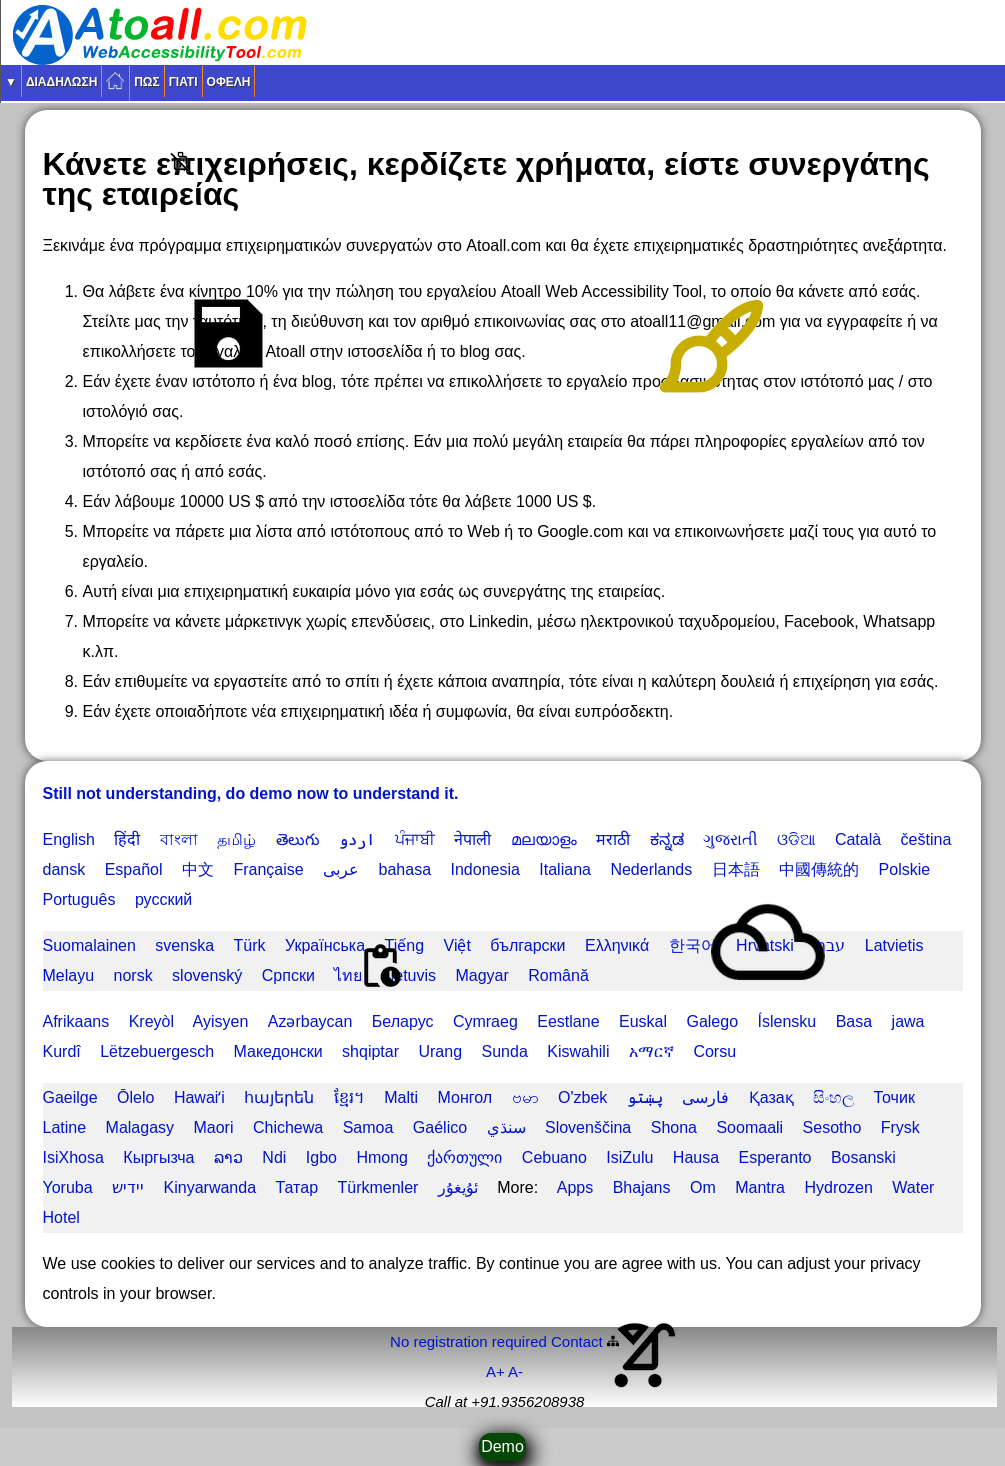 This screenshot has height=1466, width=1005. I want to click on access drawing or painting tools, so click(715, 348).